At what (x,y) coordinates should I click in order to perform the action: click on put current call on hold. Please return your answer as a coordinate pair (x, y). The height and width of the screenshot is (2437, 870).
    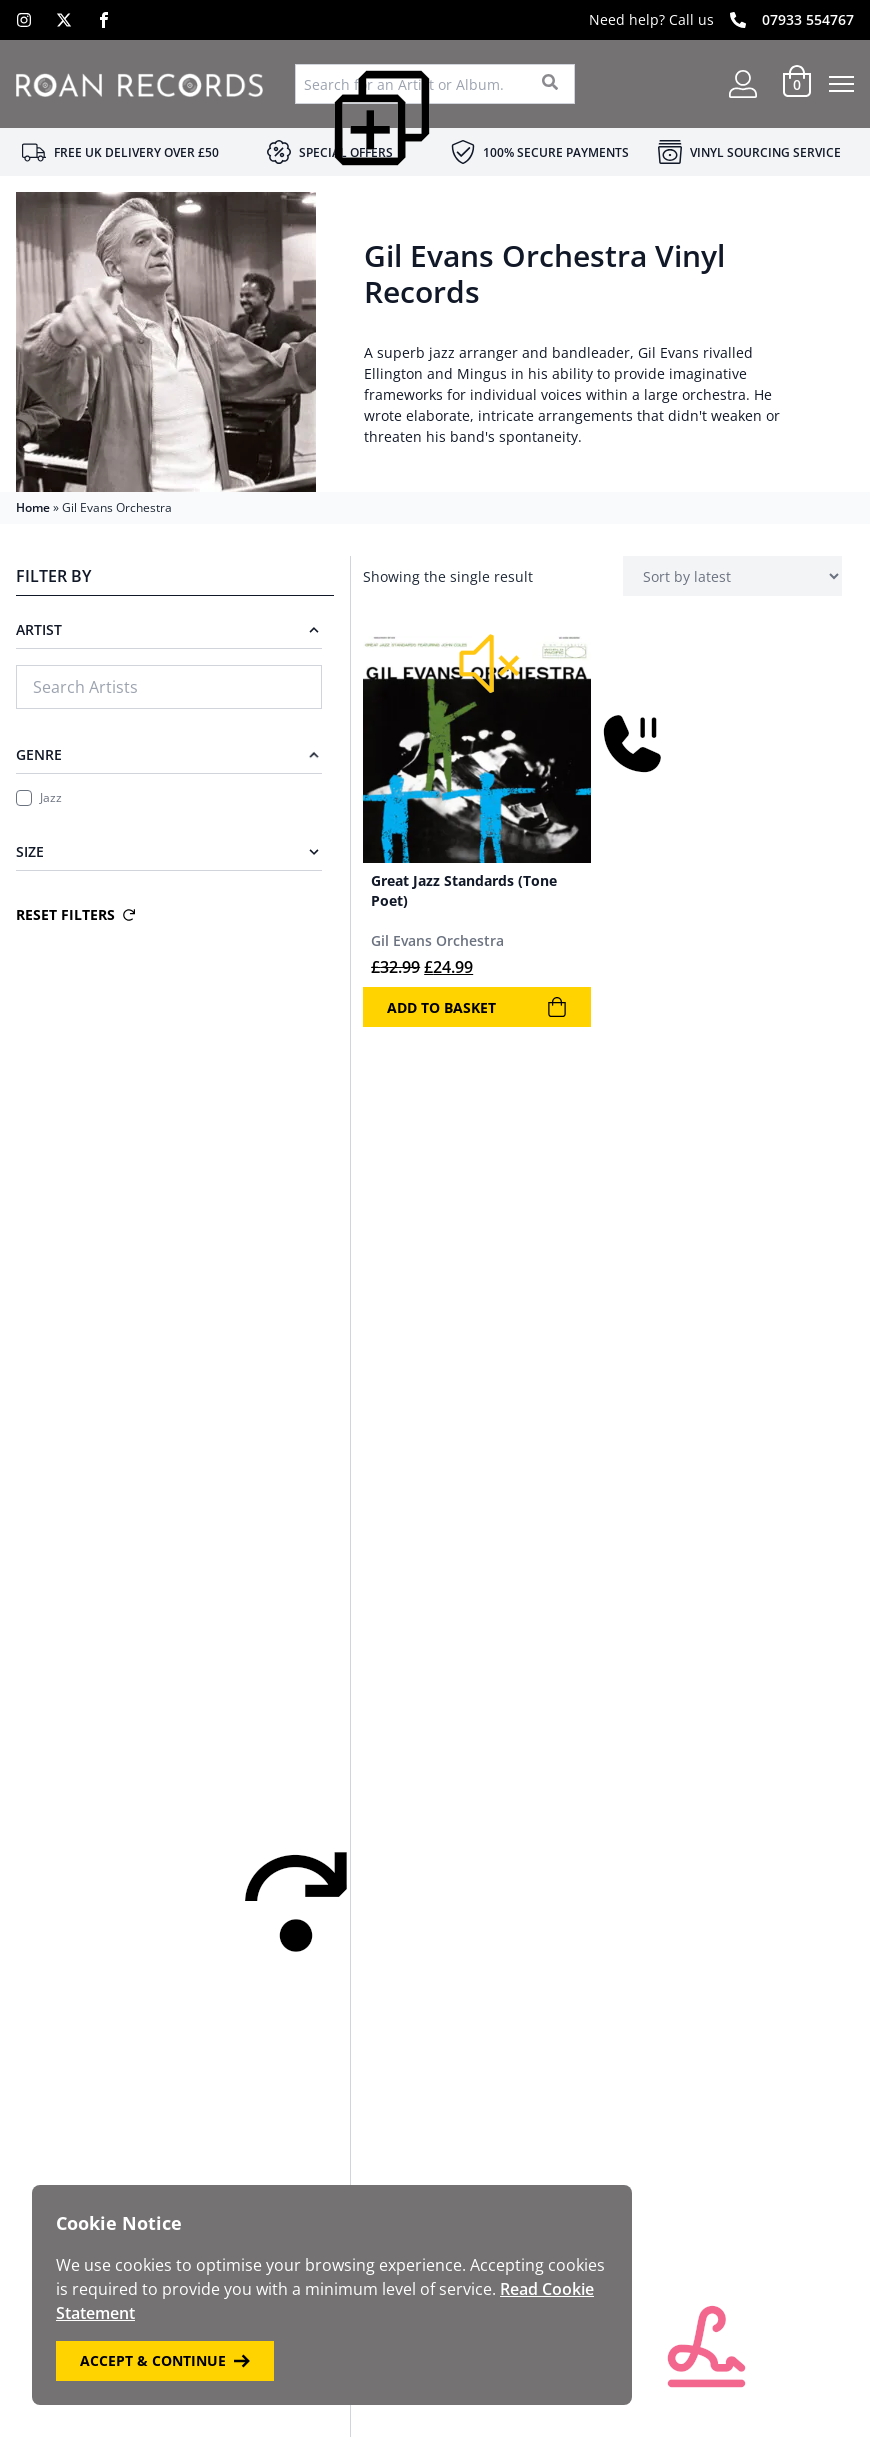
    Looking at the image, I should click on (633, 742).